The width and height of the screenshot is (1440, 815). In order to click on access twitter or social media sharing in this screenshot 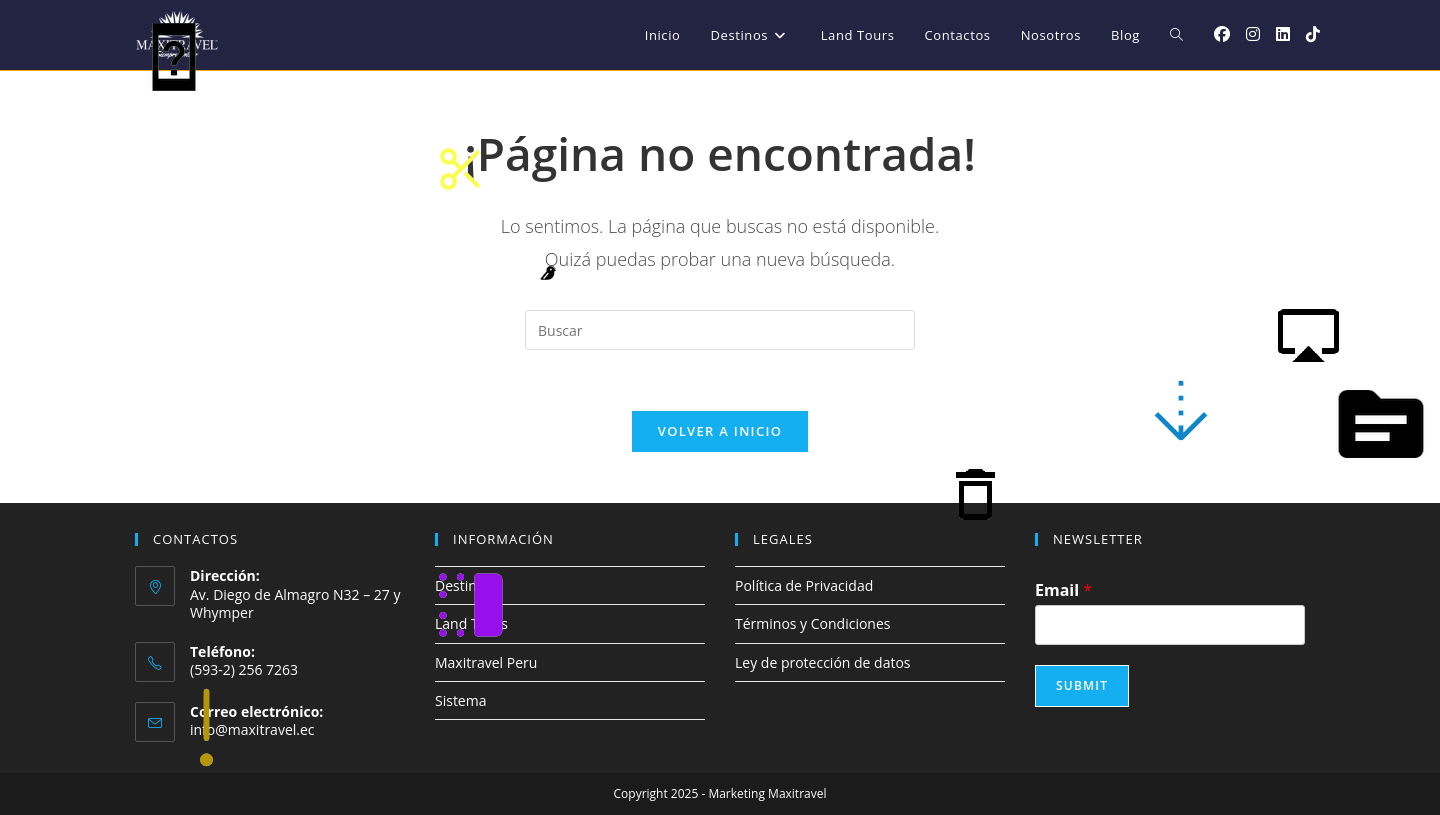, I will do `click(548, 273)`.